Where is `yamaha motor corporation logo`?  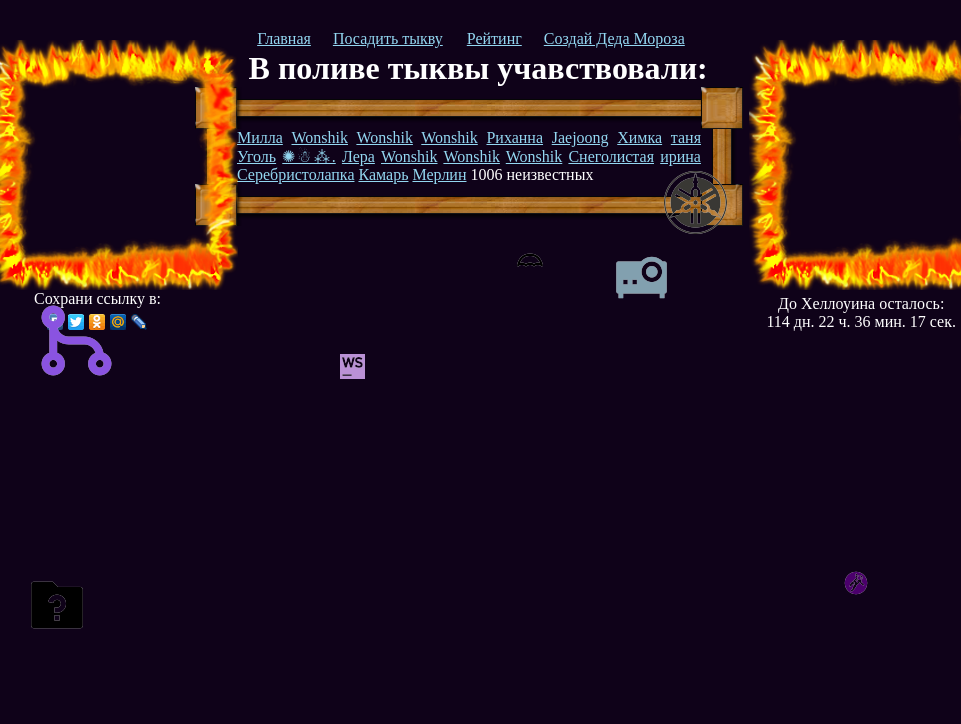
yamaha motor corporation logo is located at coordinates (695, 202).